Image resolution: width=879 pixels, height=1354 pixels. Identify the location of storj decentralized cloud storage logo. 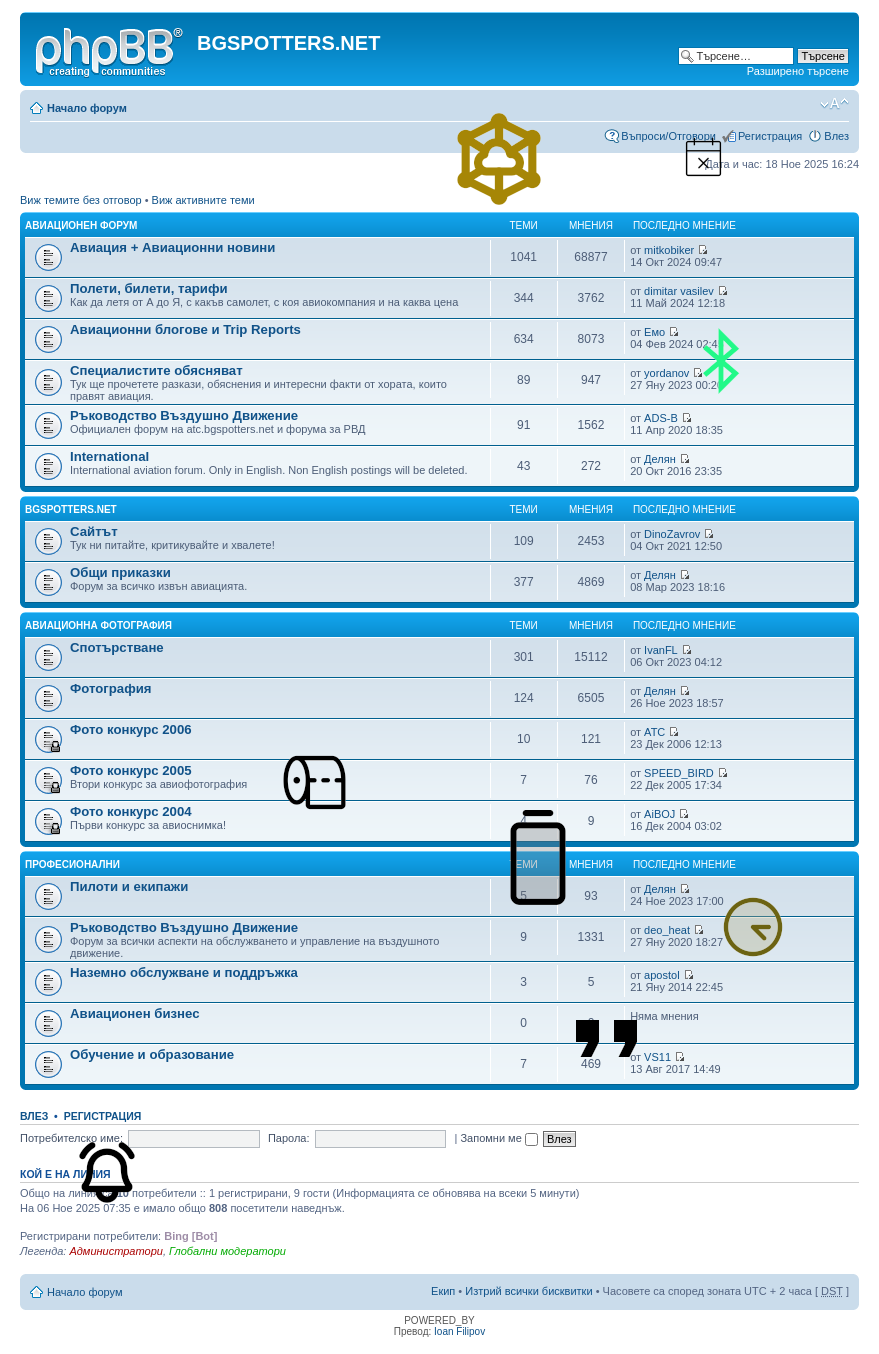
(499, 159).